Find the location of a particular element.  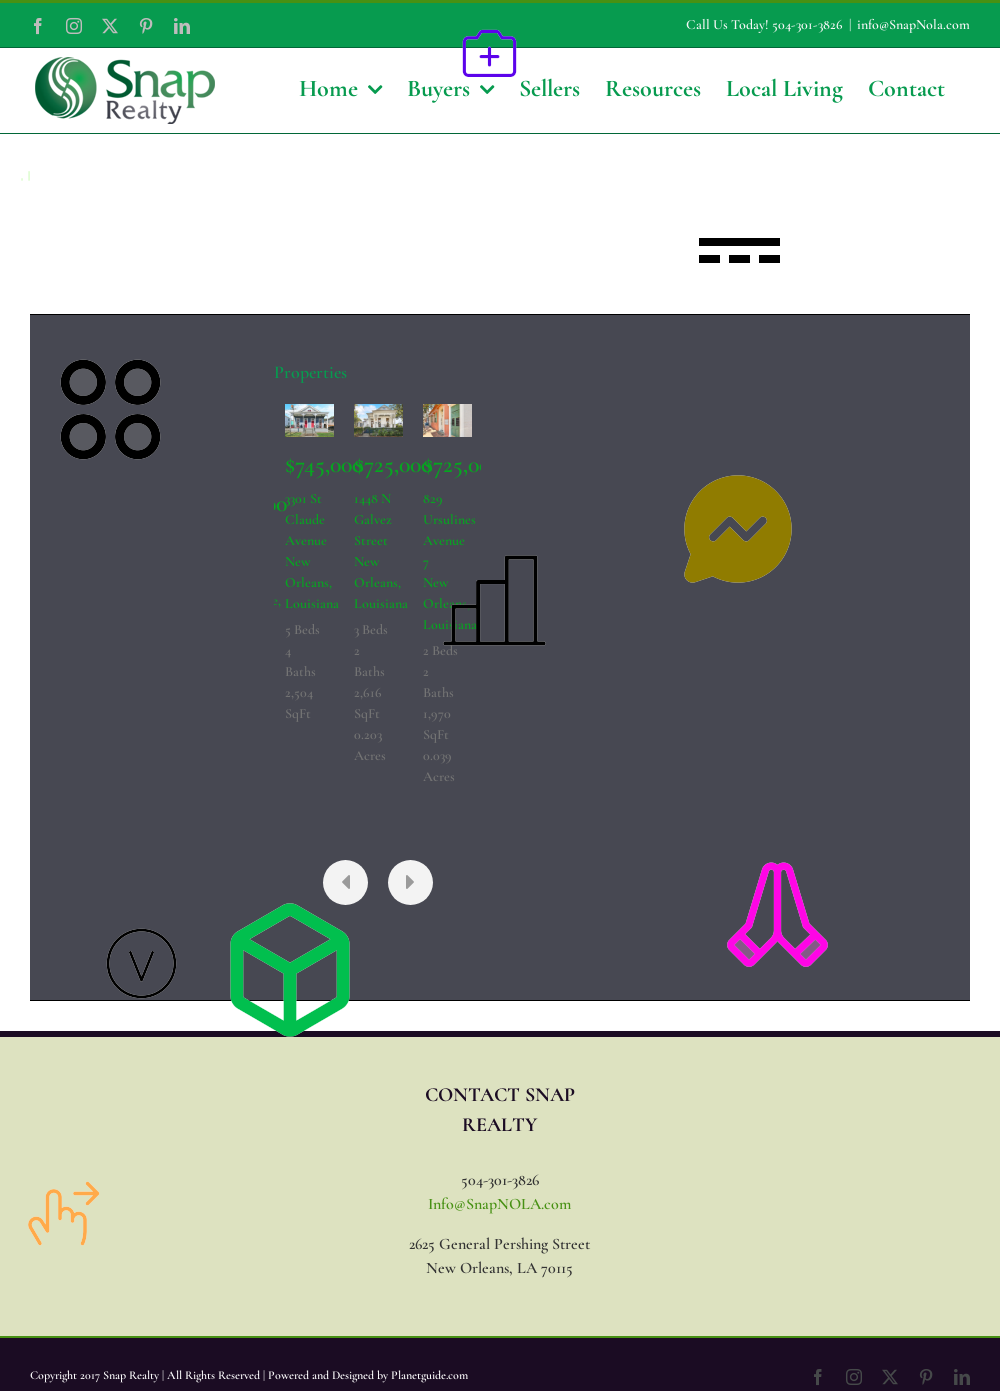

indicates weak cellular signal strength is located at coordinates (37, 167).